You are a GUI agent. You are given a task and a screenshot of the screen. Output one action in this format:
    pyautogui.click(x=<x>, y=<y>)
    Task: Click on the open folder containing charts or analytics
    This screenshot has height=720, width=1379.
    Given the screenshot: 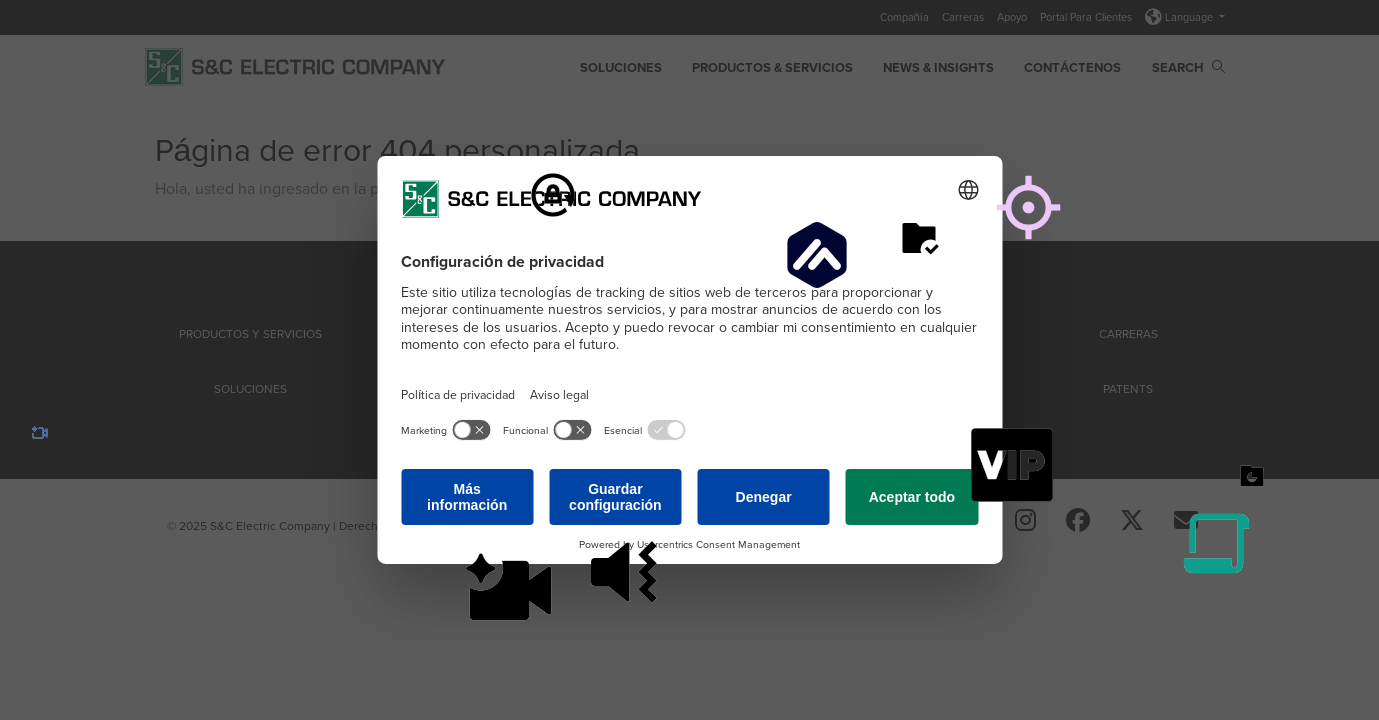 What is the action you would take?
    pyautogui.click(x=1252, y=476)
    